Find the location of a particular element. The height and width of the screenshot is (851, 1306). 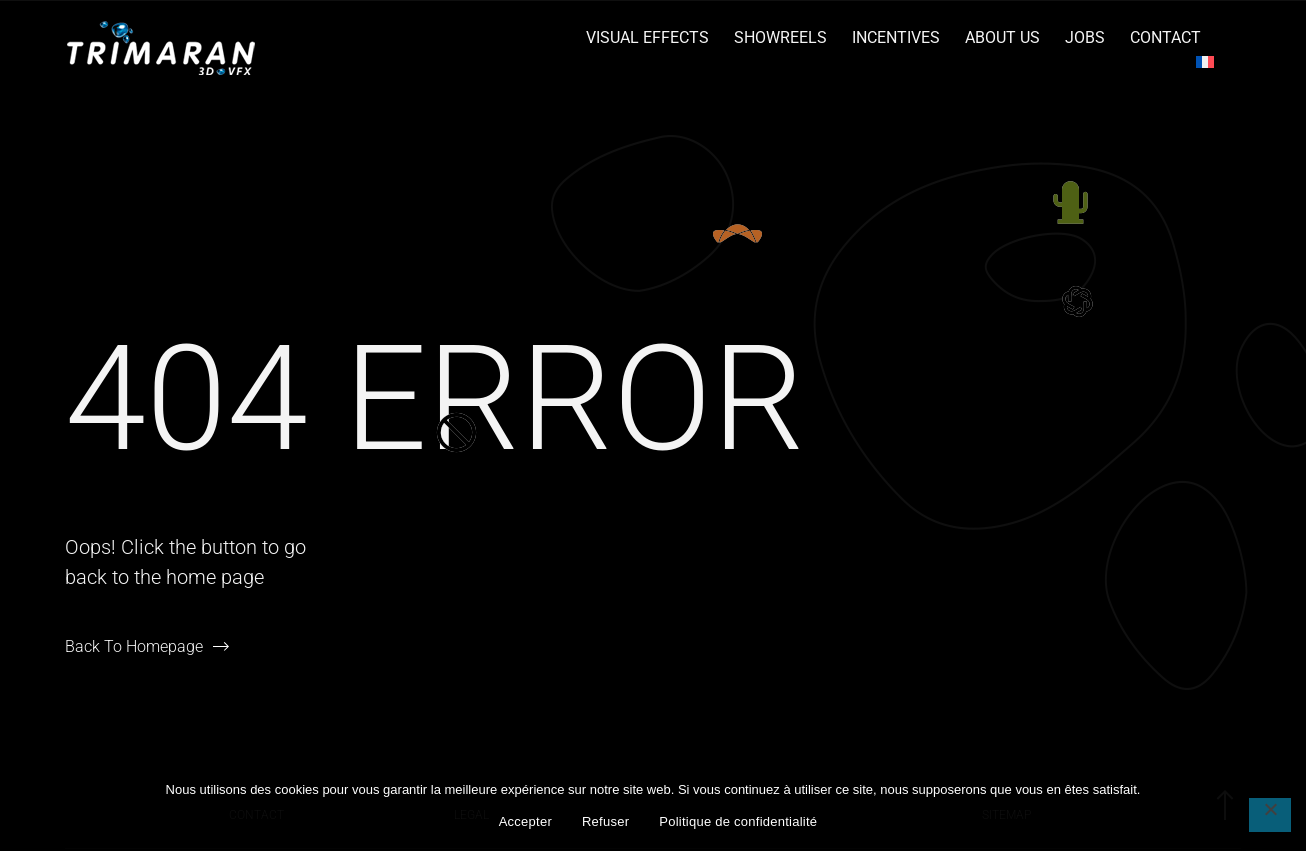

OpenAI logo is located at coordinates (1077, 301).